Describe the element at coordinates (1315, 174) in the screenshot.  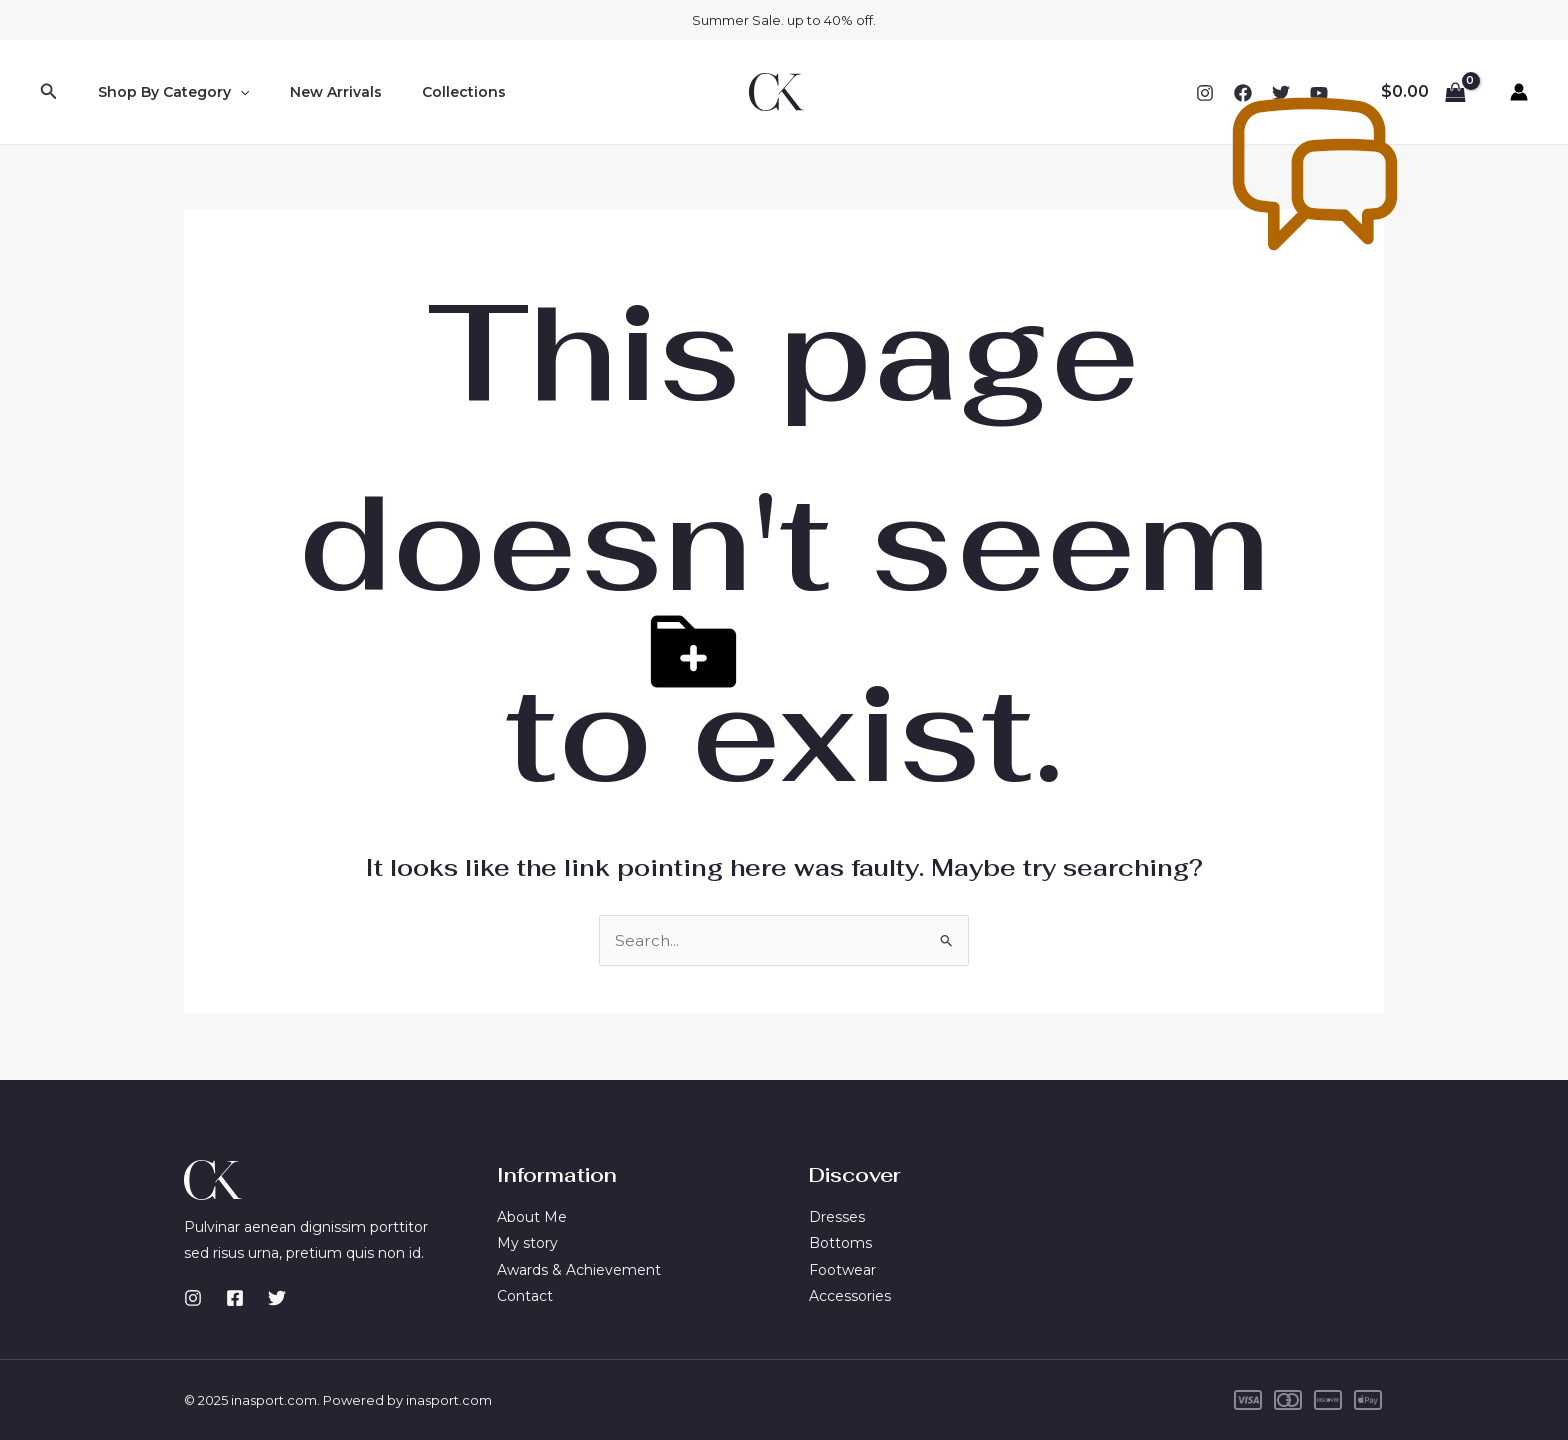
I see `open messaging or chat` at that location.